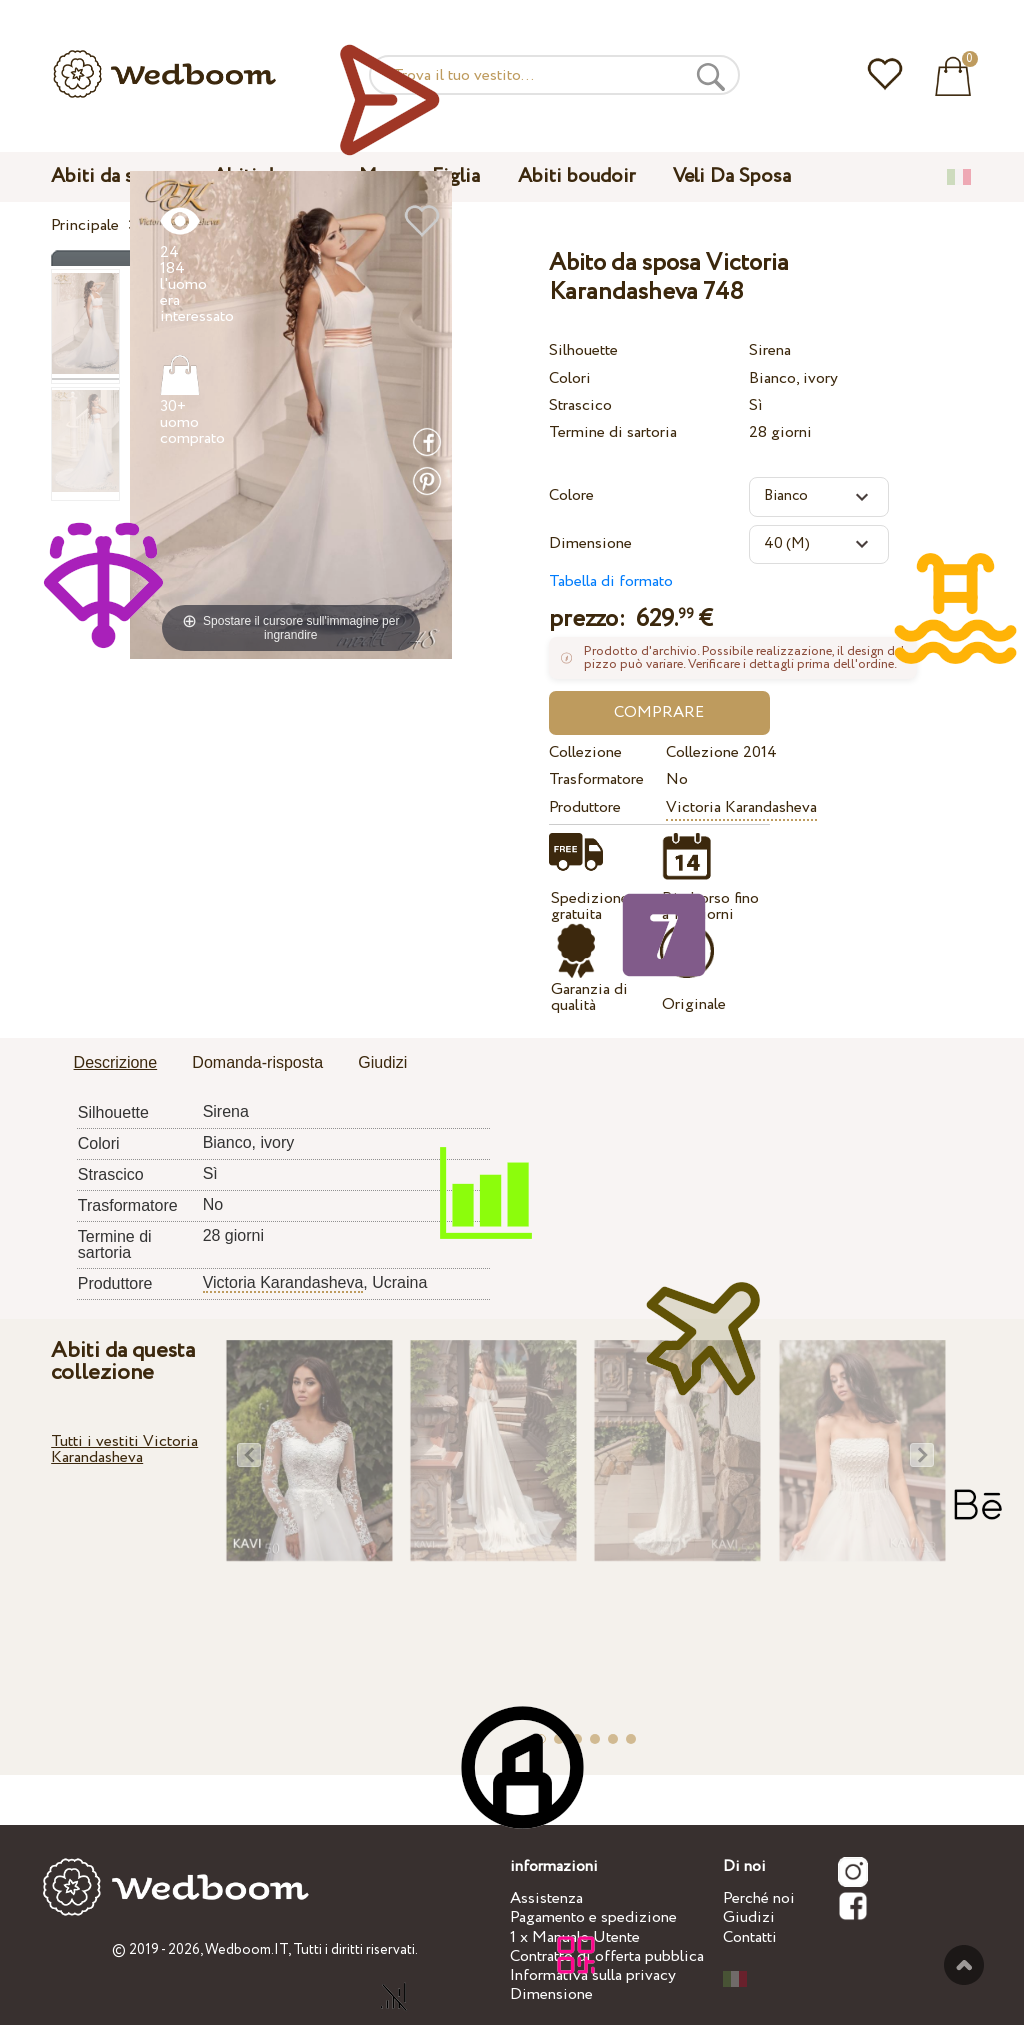 This screenshot has height=2025, width=1024. What do you see at coordinates (103, 588) in the screenshot?
I see `activate windshield washer fluid` at bounding box center [103, 588].